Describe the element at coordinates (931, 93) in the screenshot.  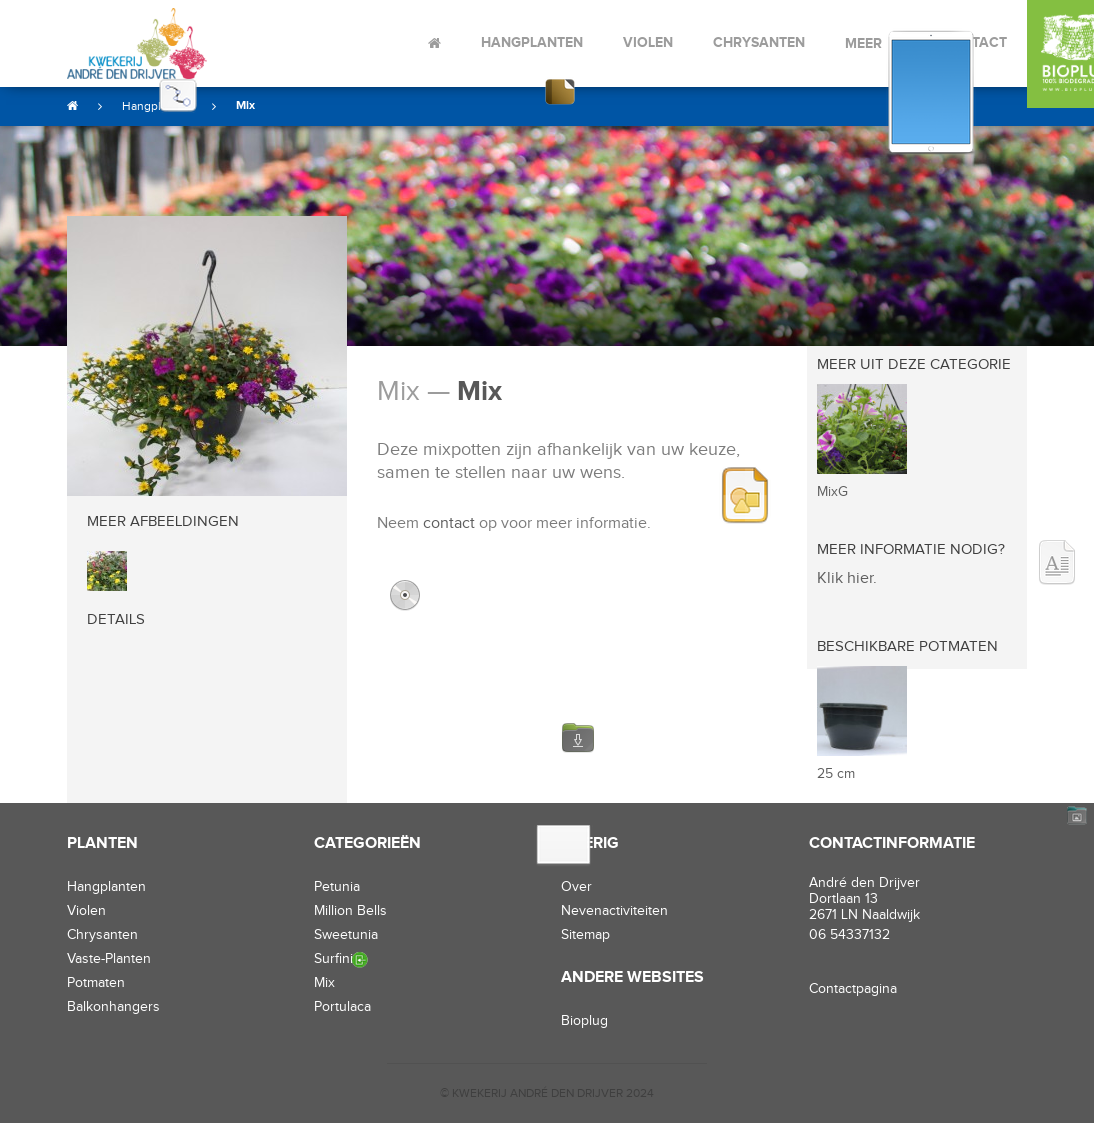
I see `view connected iPad Air device` at that location.